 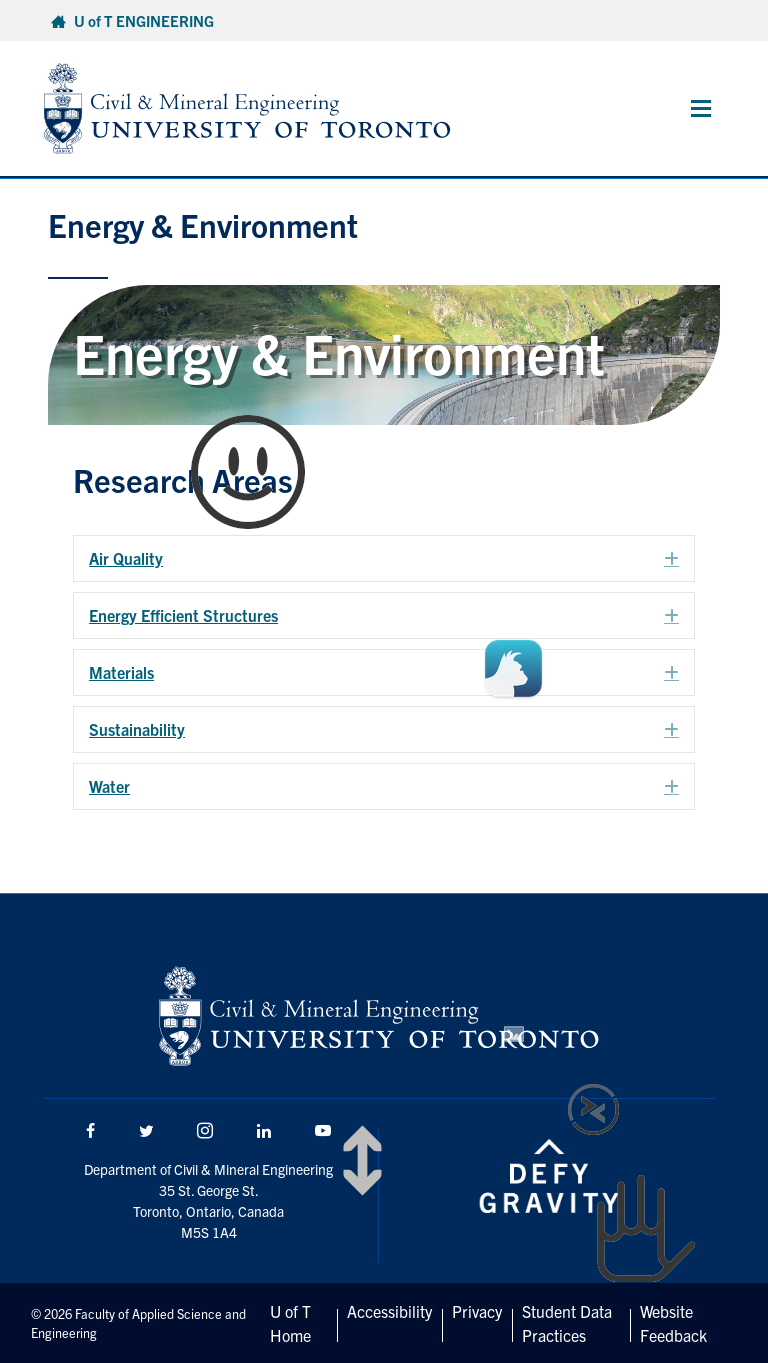 What do you see at coordinates (362, 1160) in the screenshot?
I see `flip object vertically` at bounding box center [362, 1160].